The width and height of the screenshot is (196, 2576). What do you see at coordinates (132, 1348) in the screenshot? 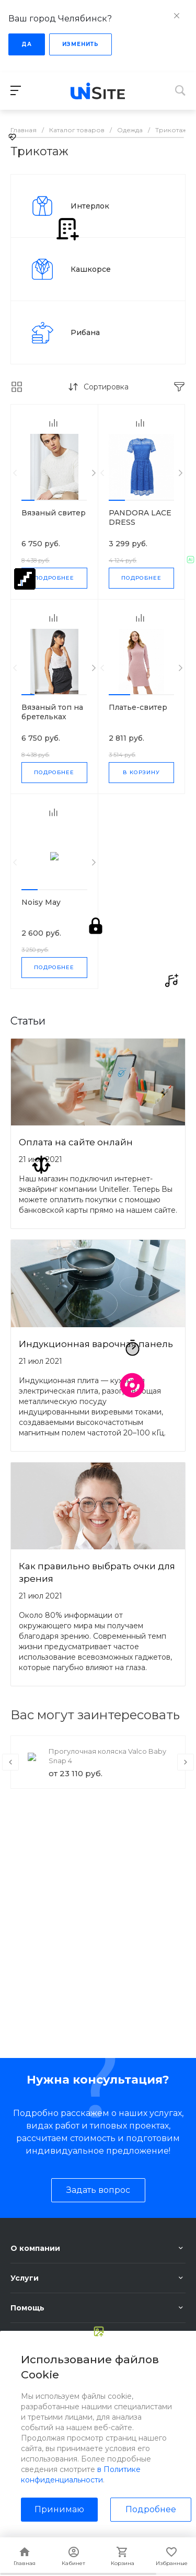
I see `set a countdown timer` at bounding box center [132, 1348].